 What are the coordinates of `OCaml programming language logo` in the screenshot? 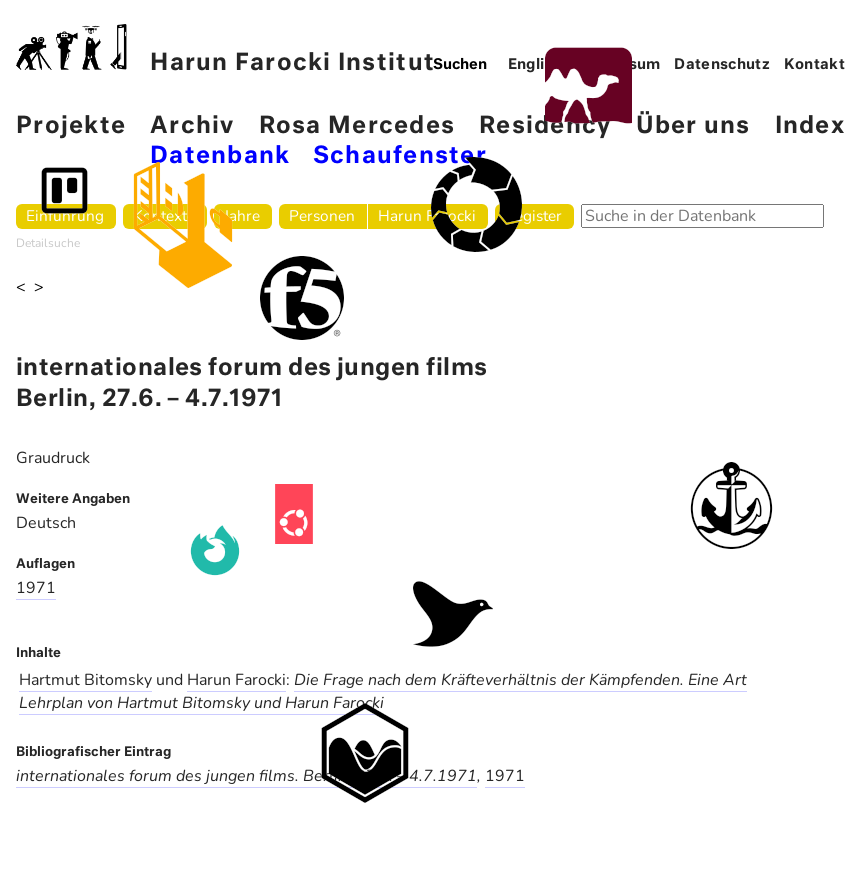 It's located at (588, 85).